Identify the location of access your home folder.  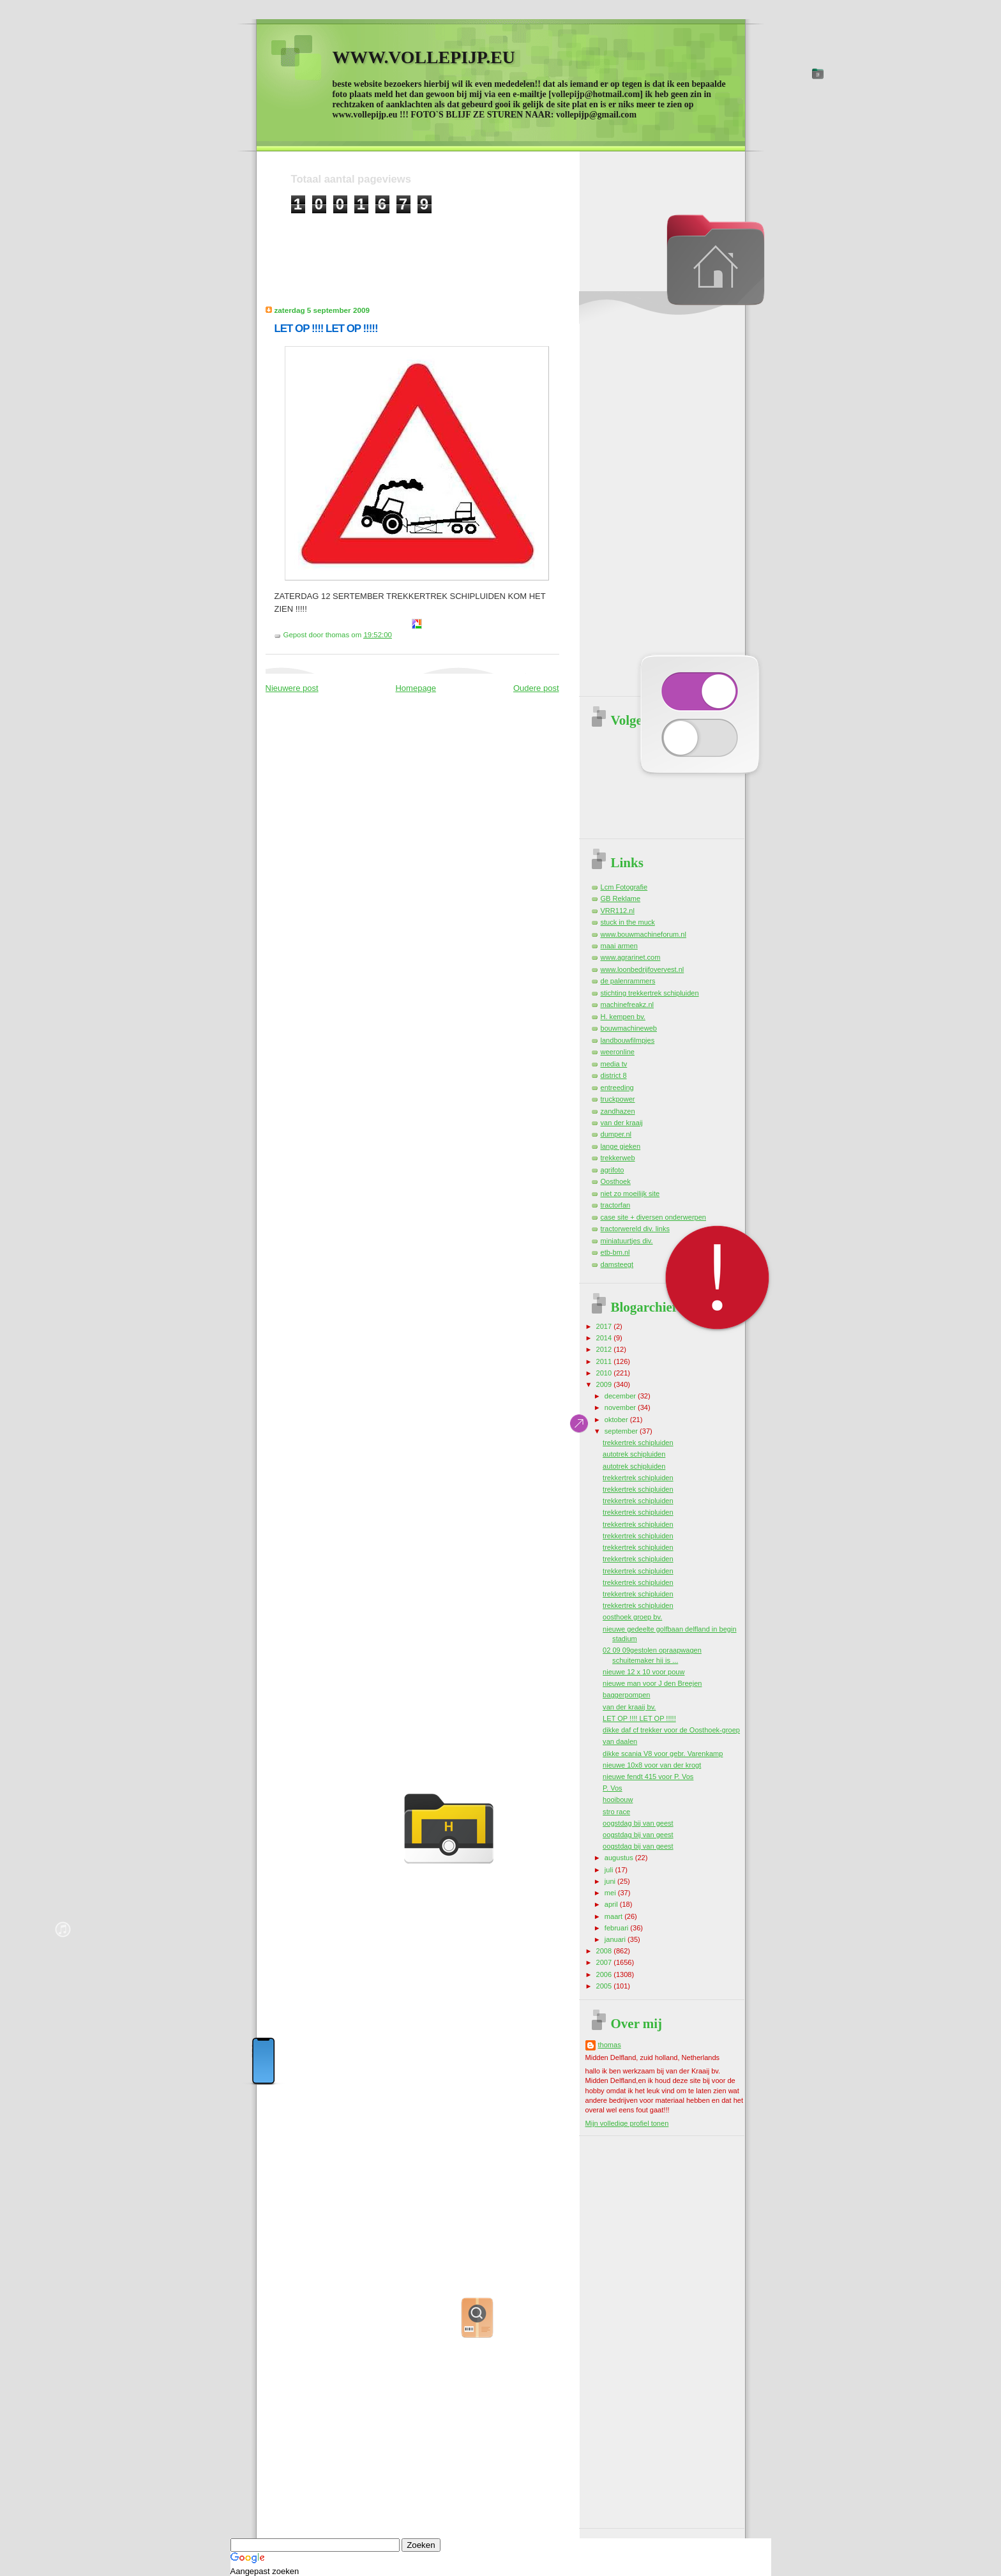
(716, 260).